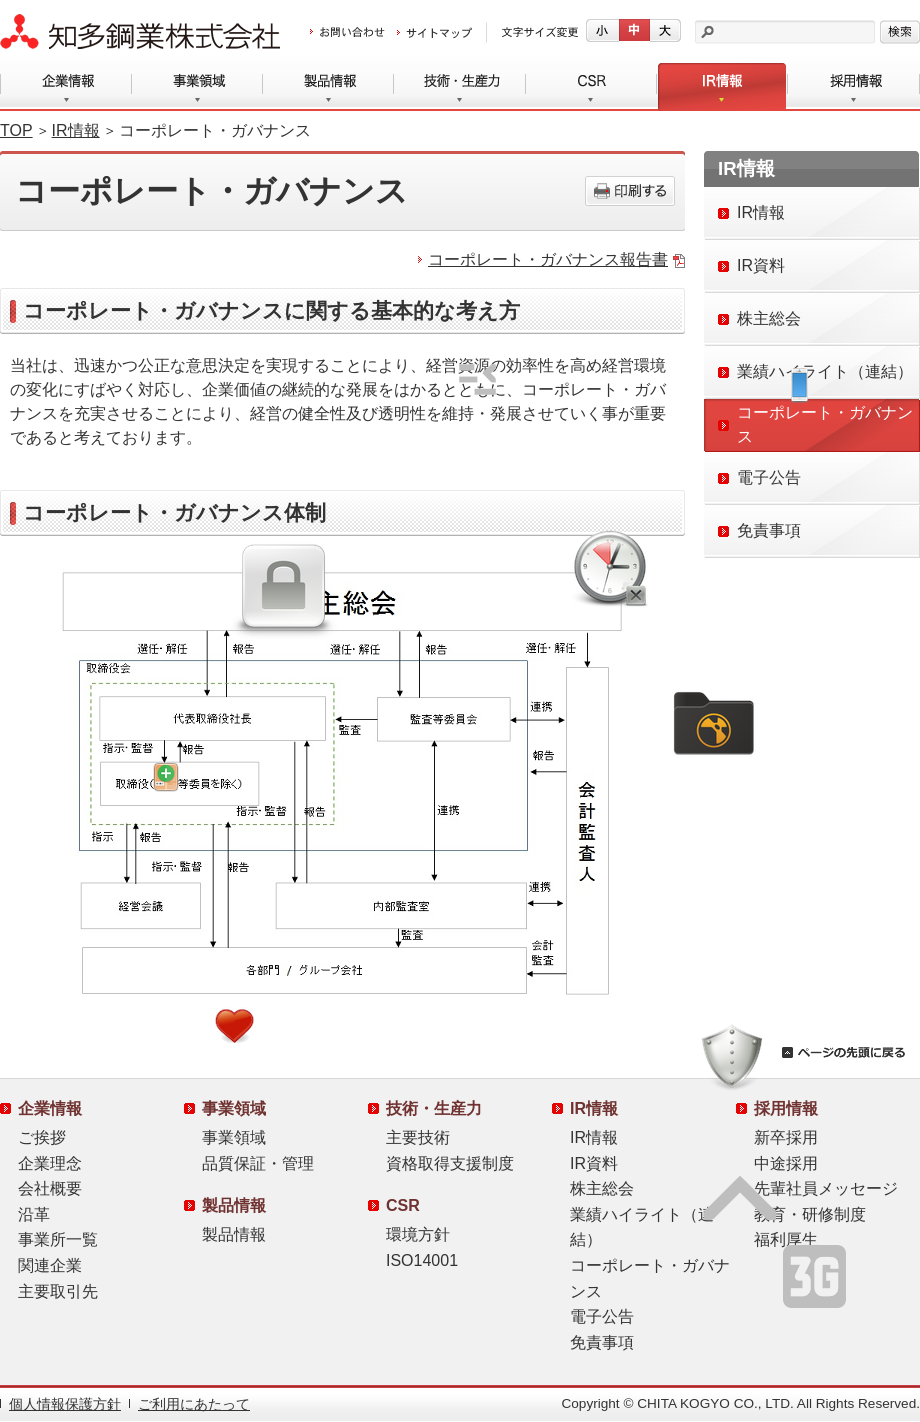 This screenshot has width=920, height=1422. Describe the element at coordinates (234, 1026) in the screenshot. I see `mark item as favorite` at that location.